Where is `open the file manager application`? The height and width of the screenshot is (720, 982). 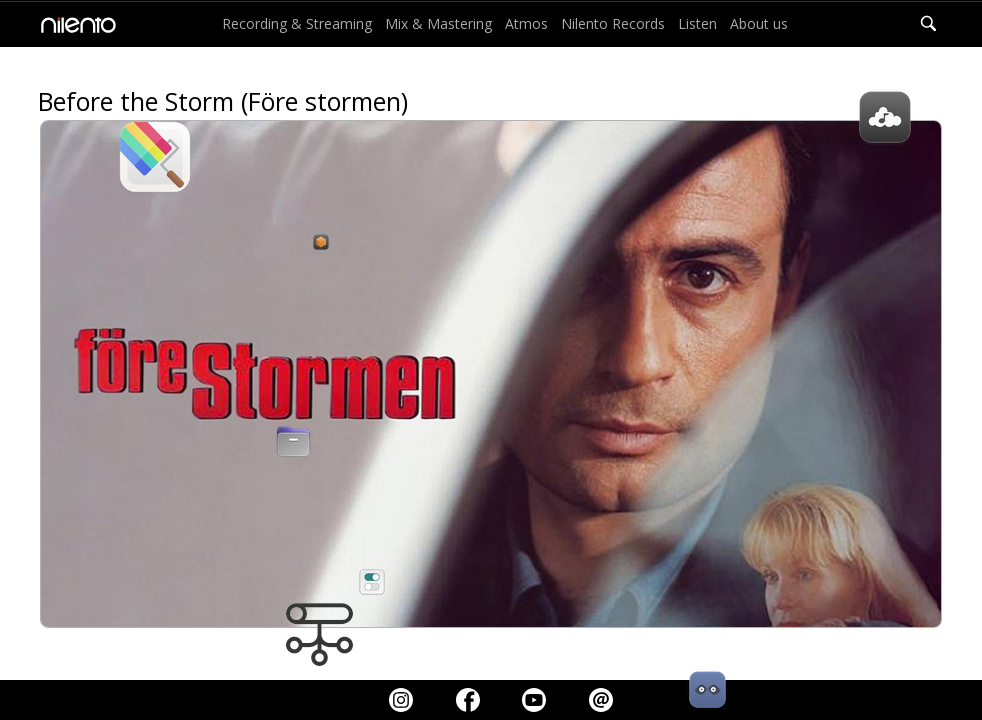
open the file manager application is located at coordinates (293, 441).